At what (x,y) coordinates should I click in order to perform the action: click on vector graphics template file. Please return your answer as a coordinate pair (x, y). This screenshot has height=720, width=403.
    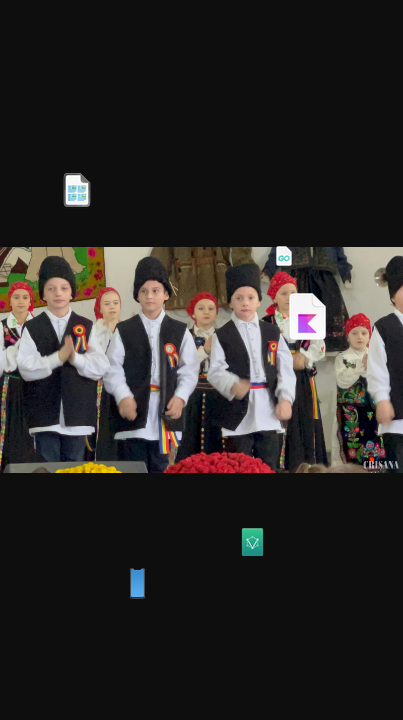
    Looking at the image, I should click on (252, 542).